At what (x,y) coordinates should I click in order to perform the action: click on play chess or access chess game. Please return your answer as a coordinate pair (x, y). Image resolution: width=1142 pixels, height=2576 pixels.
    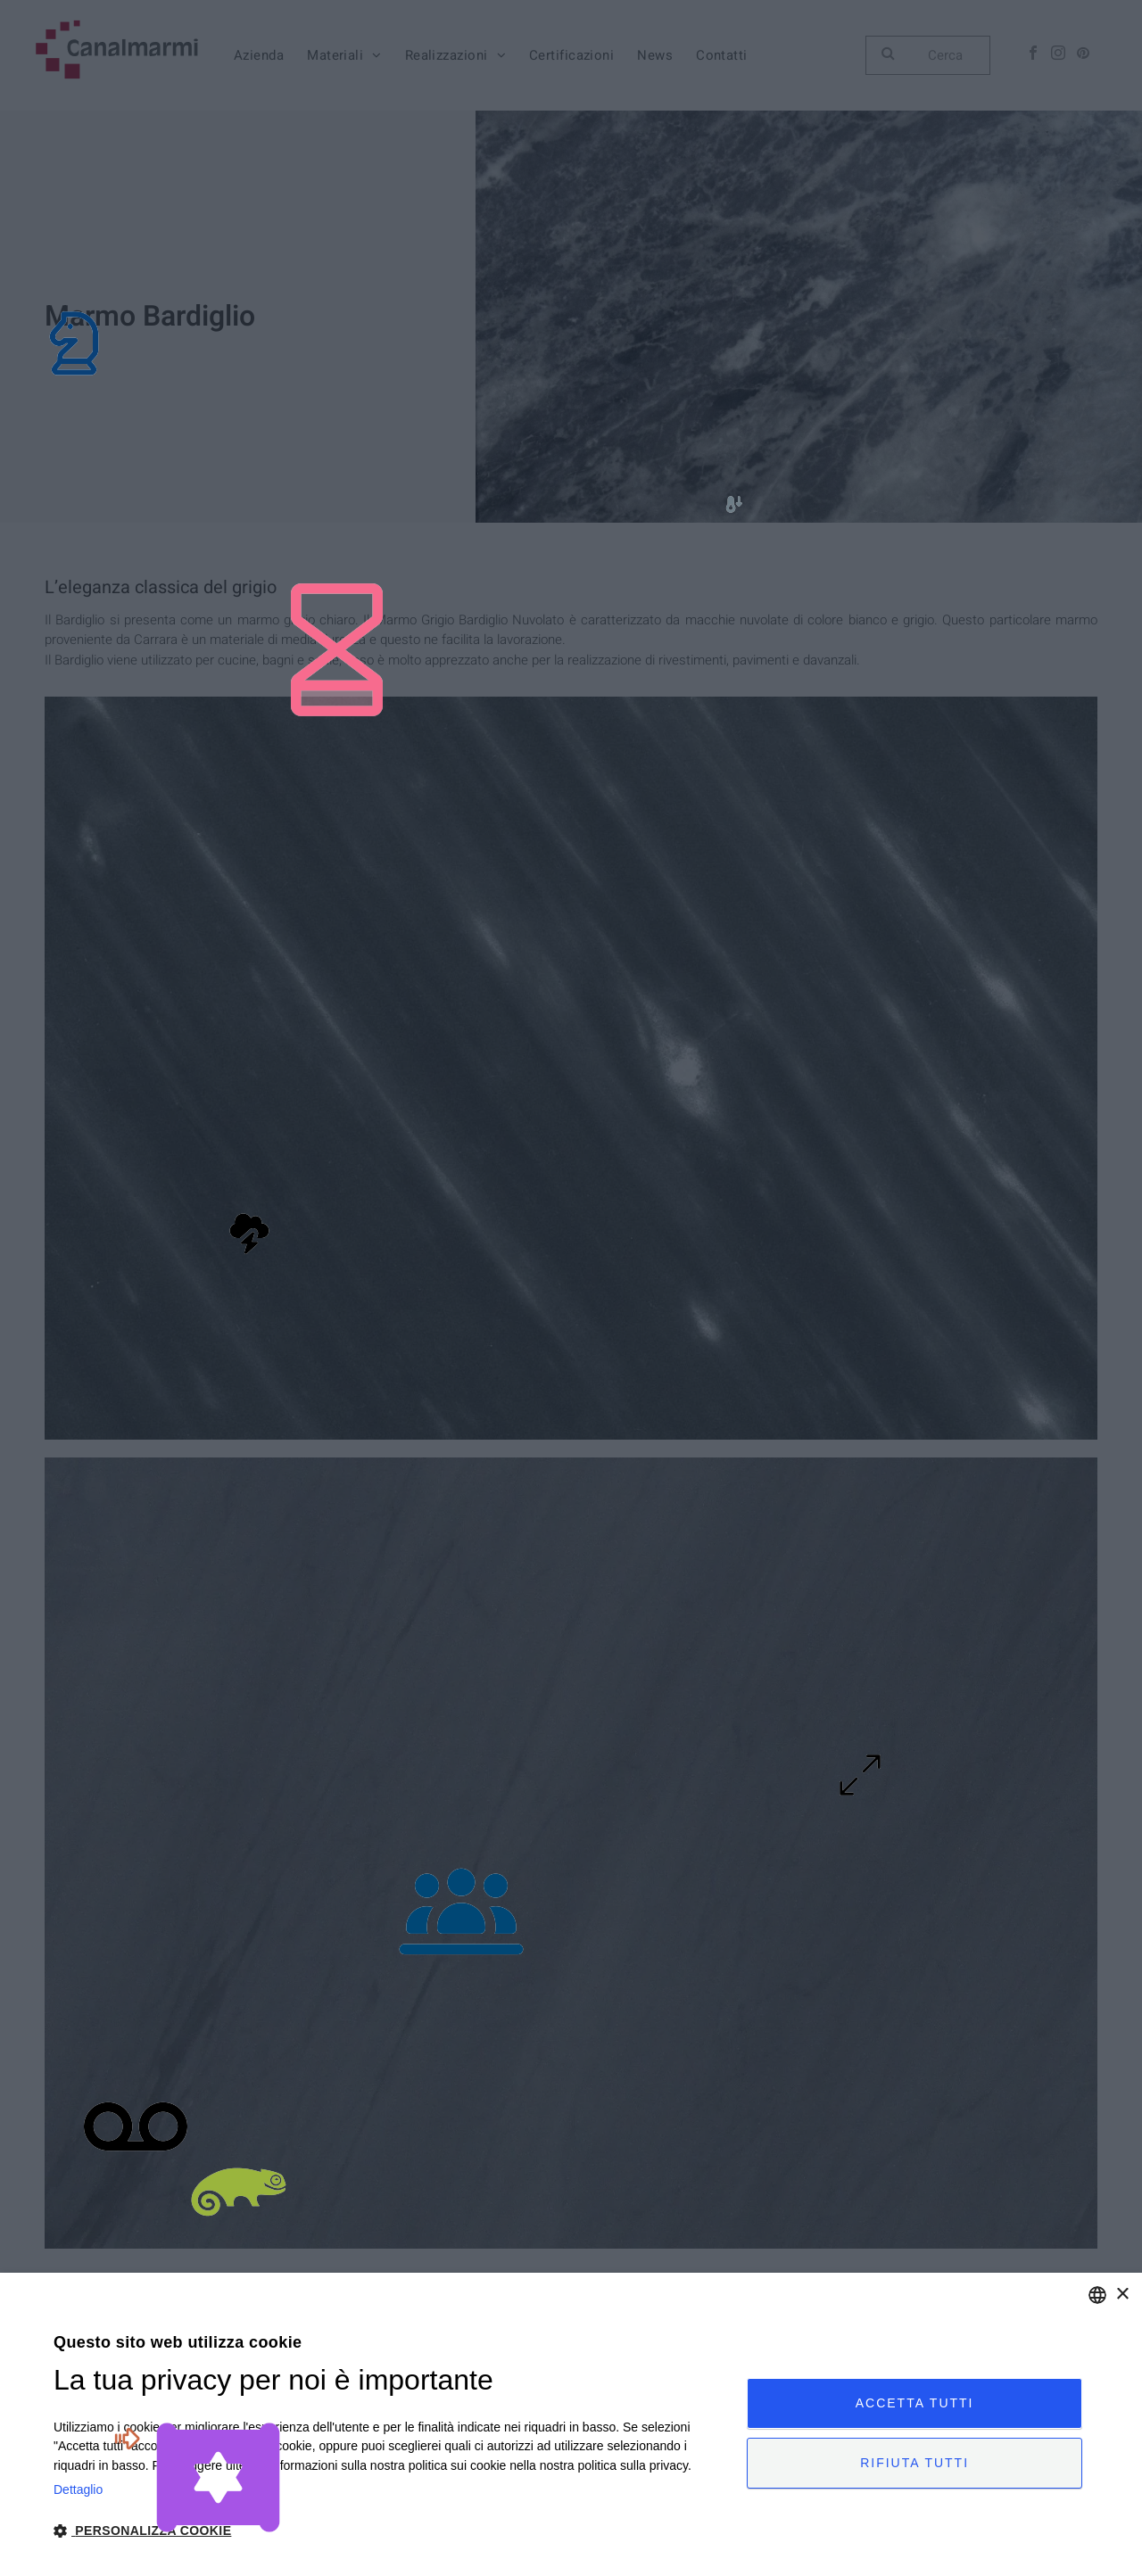
    Looking at the image, I should click on (74, 345).